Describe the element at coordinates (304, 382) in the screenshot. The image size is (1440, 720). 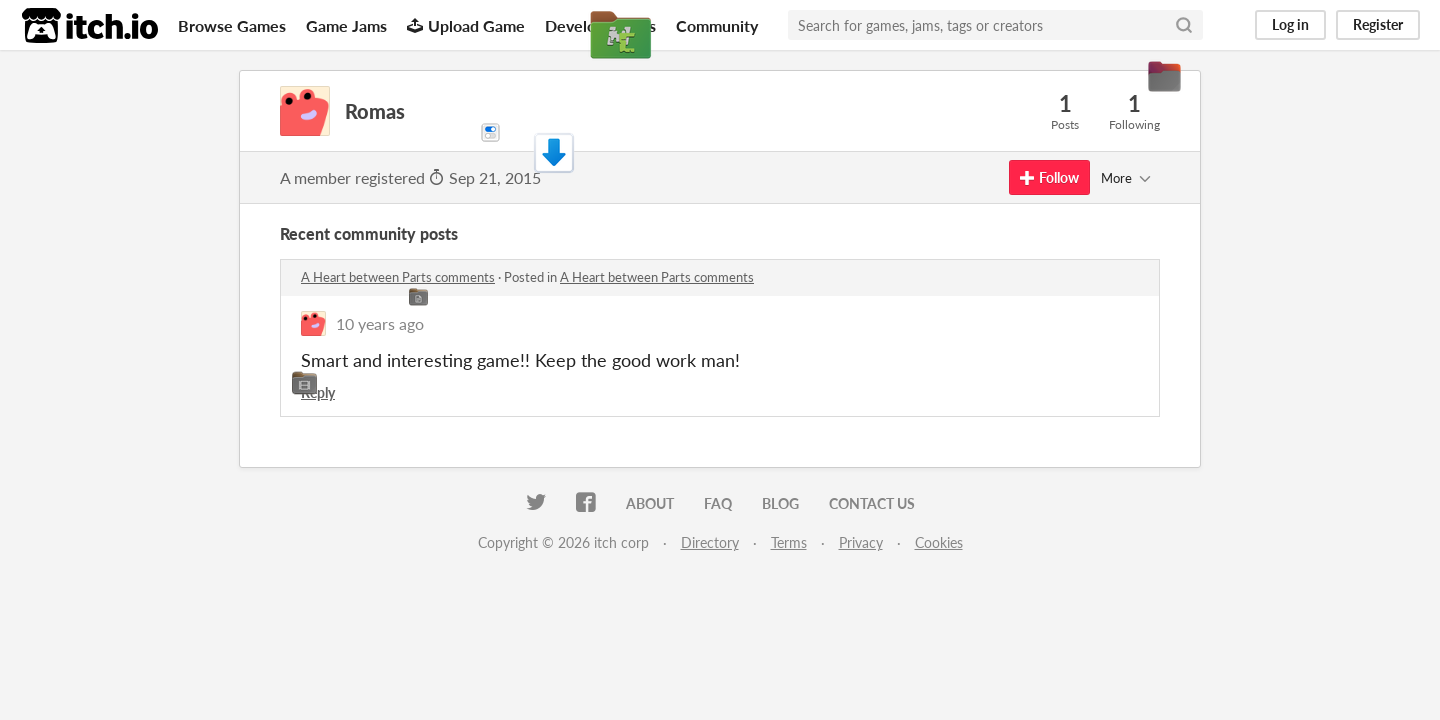
I see `open your videos folder` at that location.